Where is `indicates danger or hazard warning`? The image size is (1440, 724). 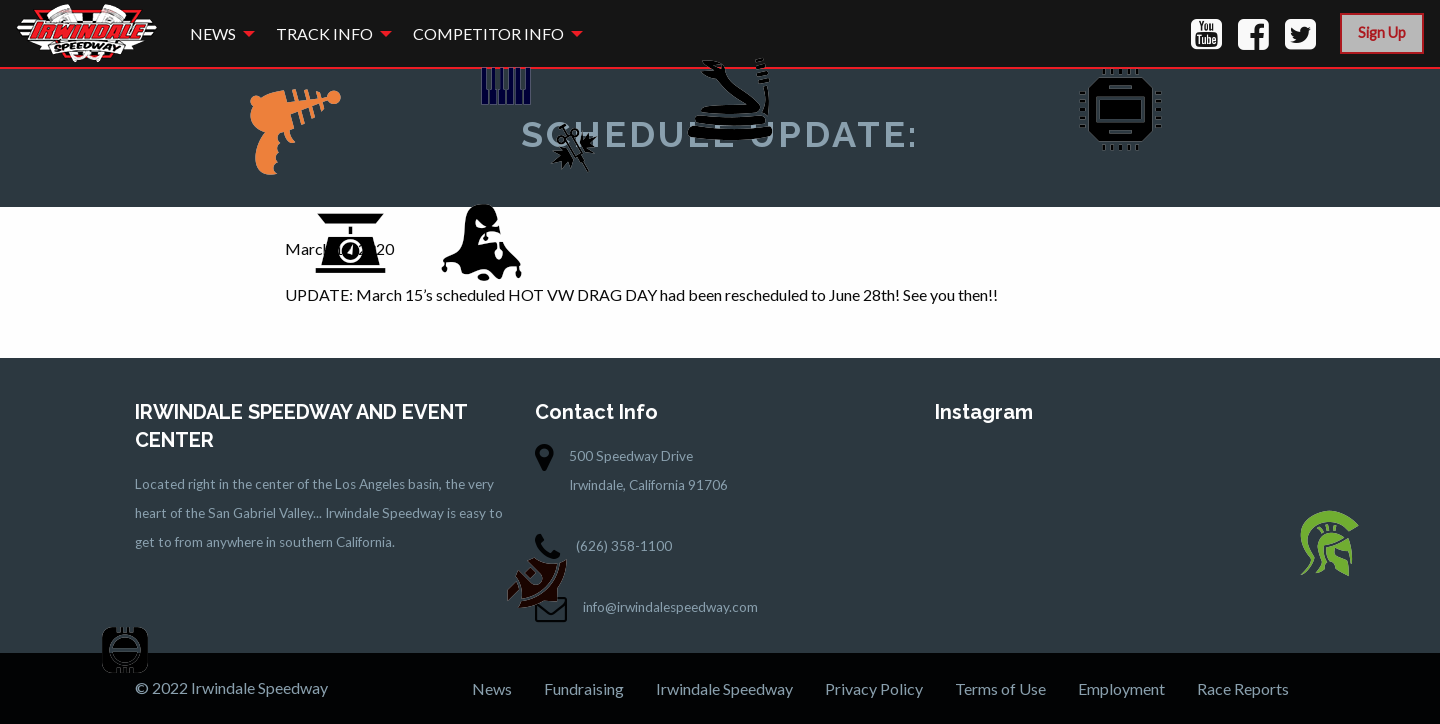 indicates danger or hazard warning is located at coordinates (730, 99).